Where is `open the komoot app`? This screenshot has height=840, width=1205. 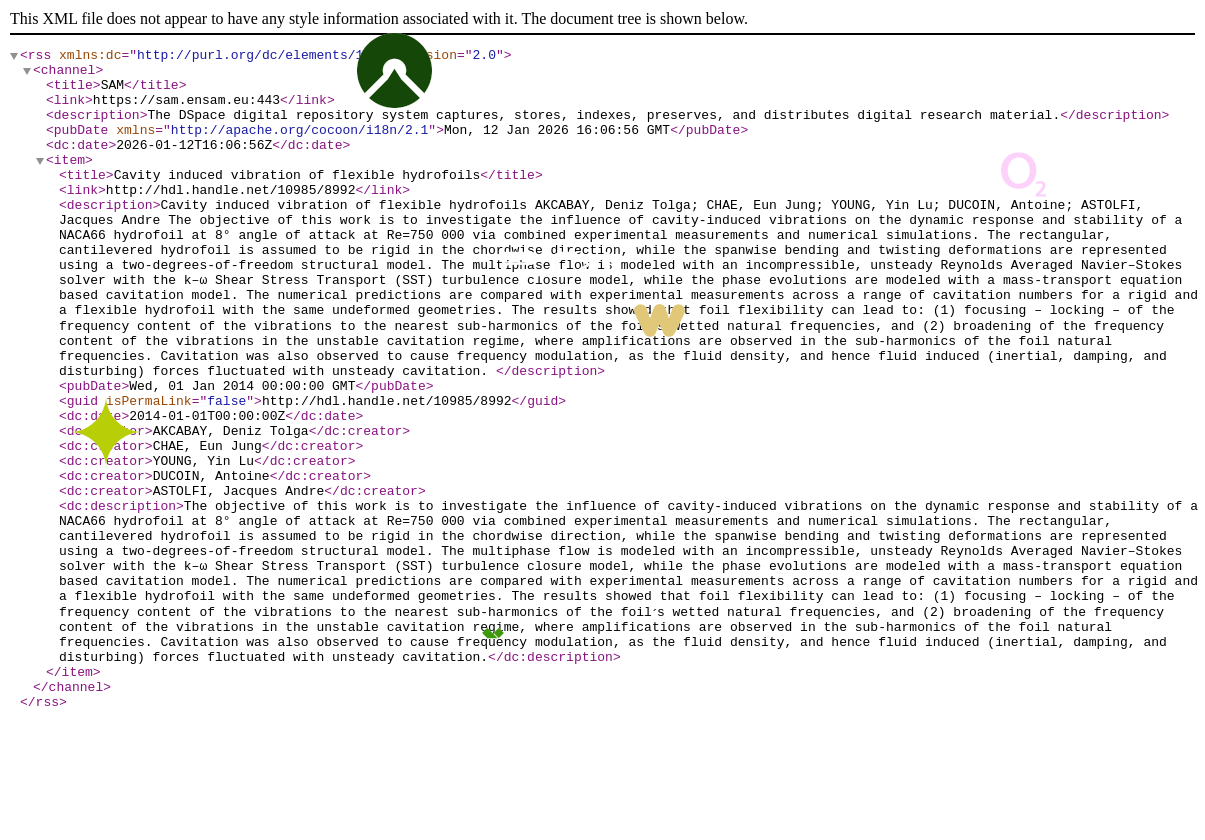 open the komoot app is located at coordinates (394, 70).